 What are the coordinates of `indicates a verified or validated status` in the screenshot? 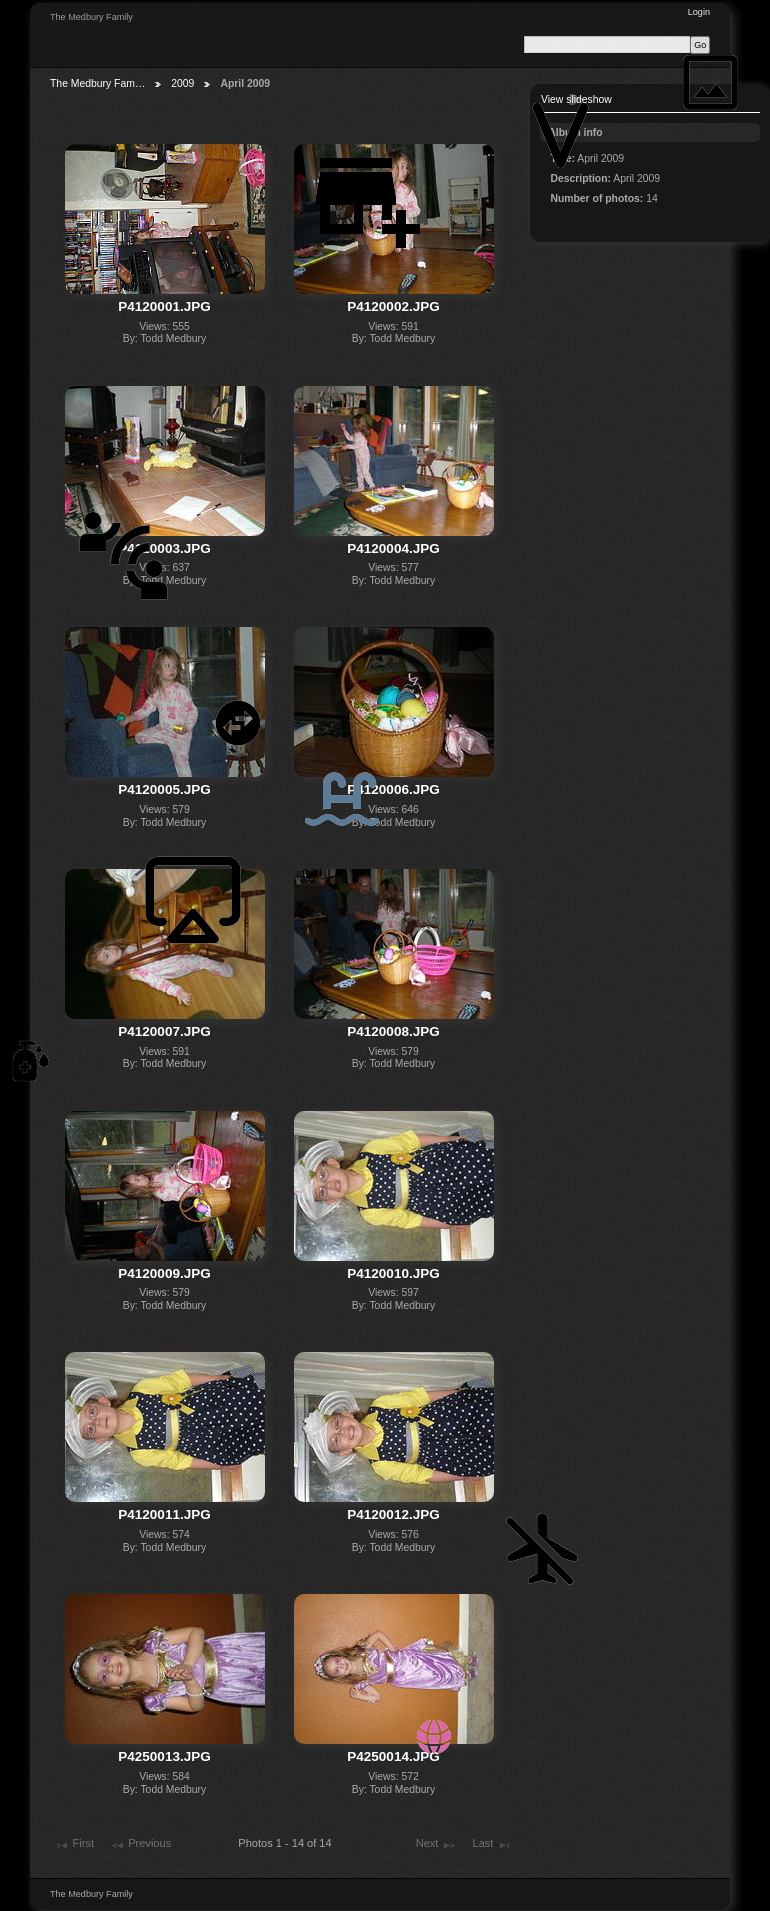 It's located at (560, 135).